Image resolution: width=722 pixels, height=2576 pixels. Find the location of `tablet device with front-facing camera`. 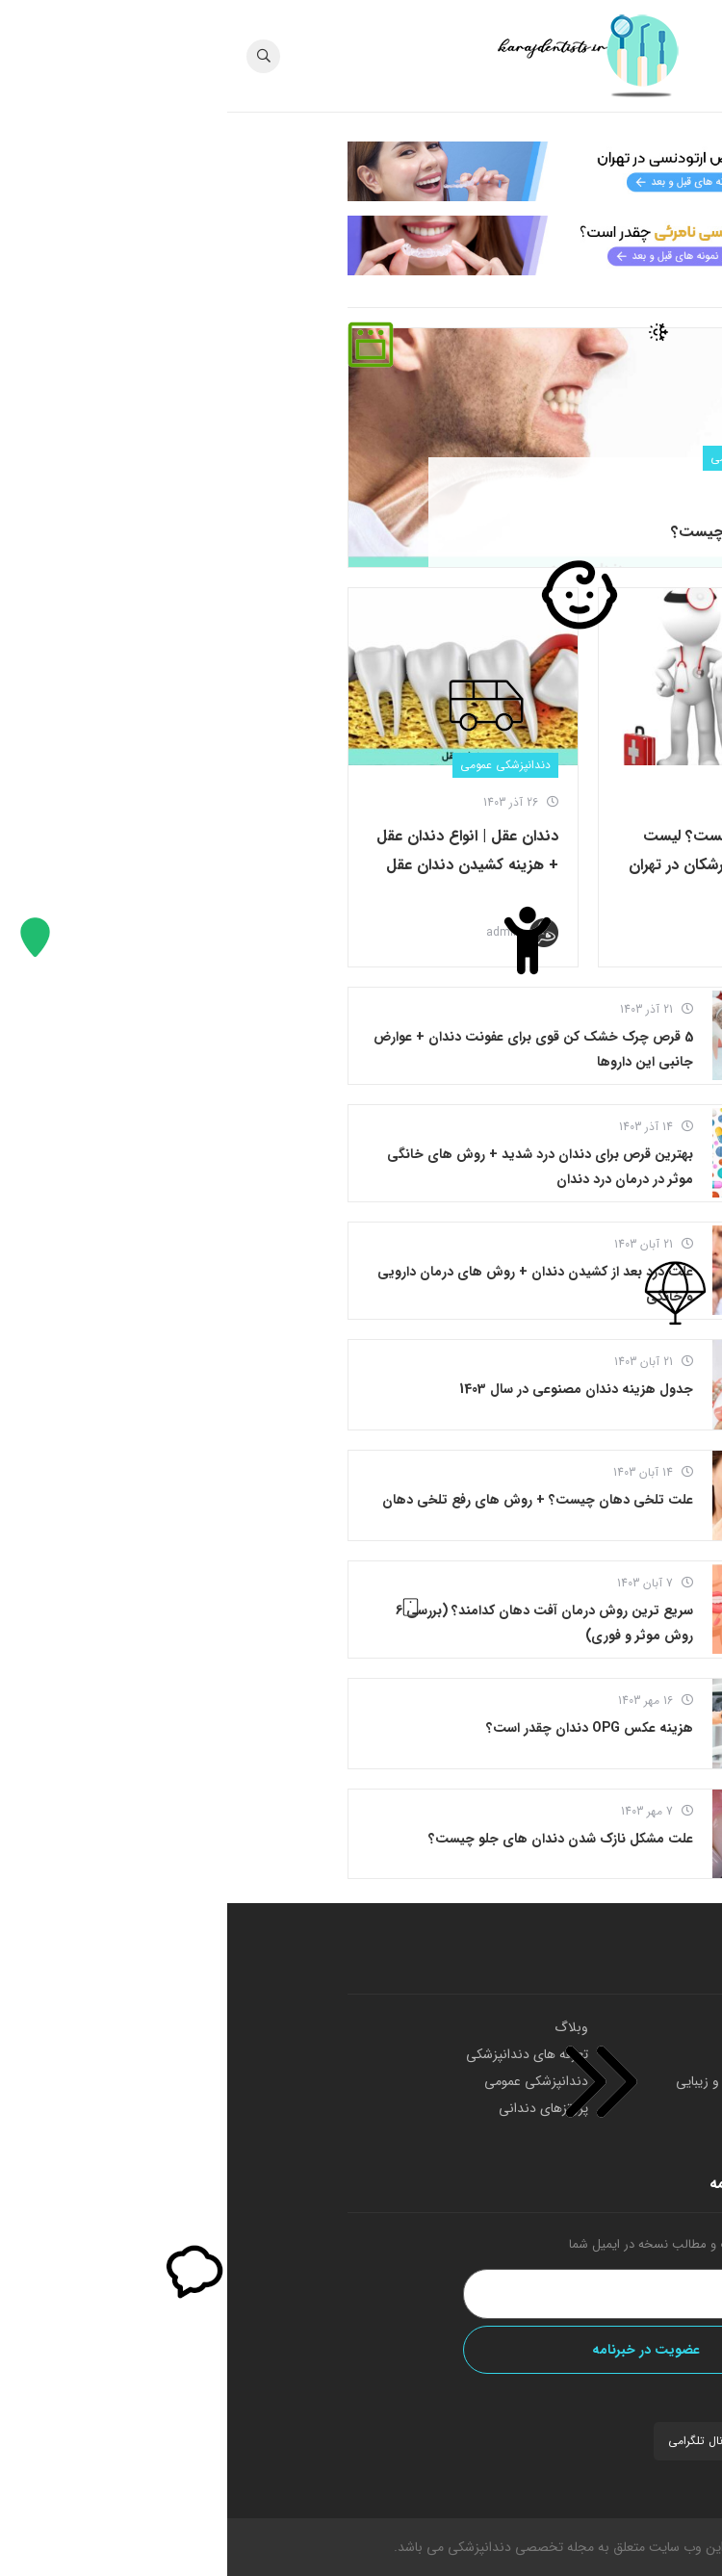

tablet device with front-facing camera is located at coordinates (410, 1607).